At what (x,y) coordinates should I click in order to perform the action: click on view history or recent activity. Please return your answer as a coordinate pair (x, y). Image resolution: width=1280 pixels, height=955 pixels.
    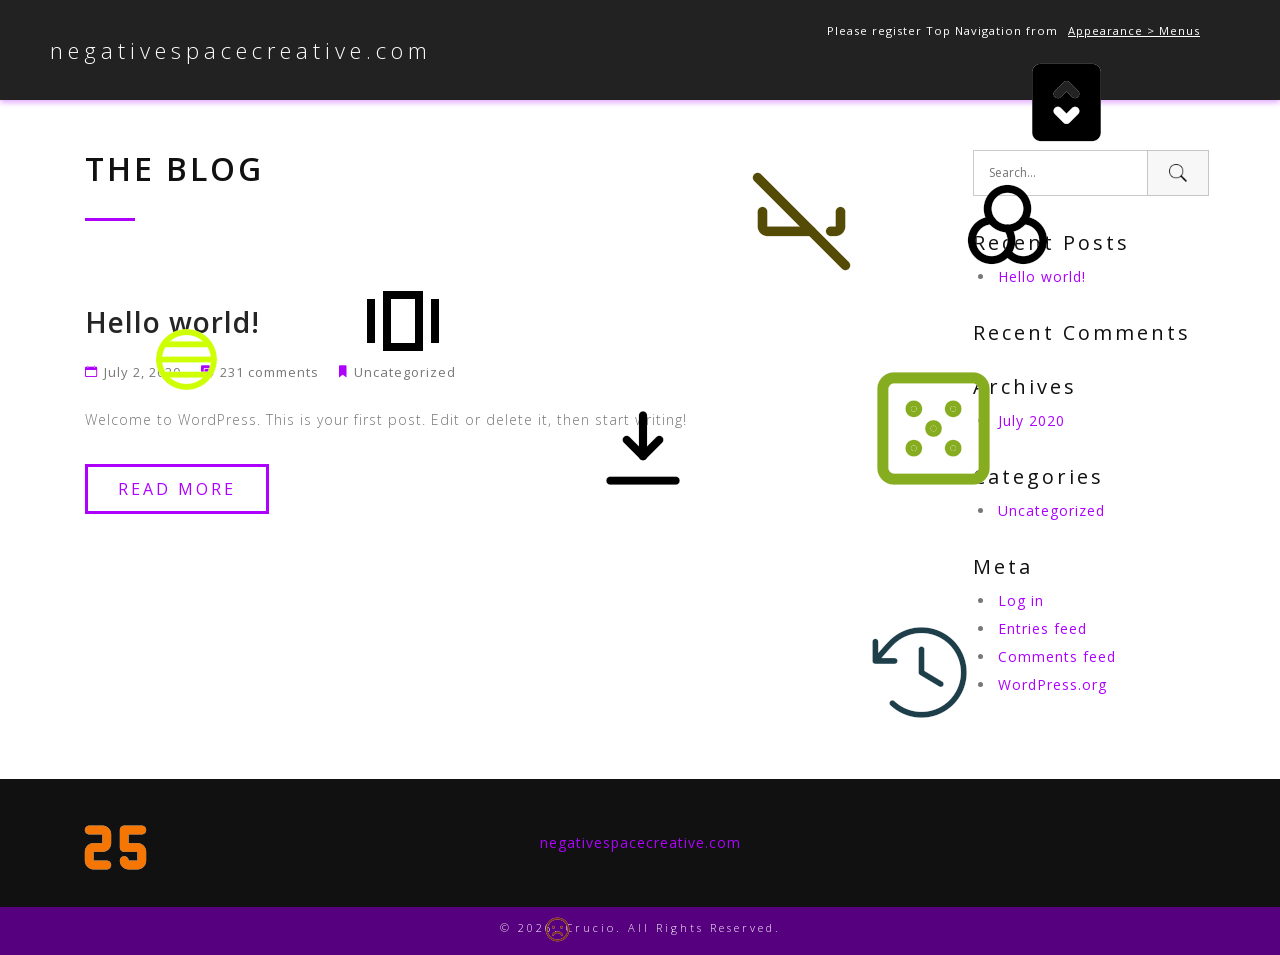
    Looking at the image, I should click on (921, 672).